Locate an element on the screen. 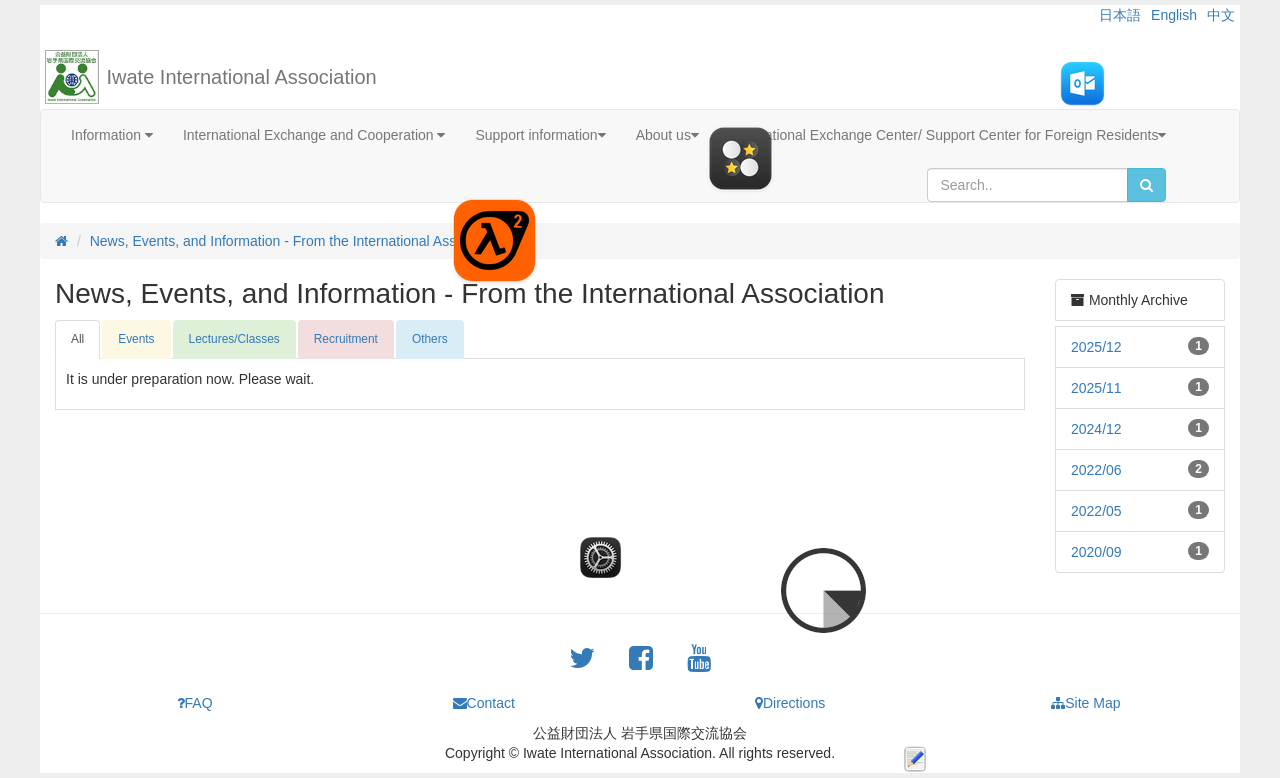 The width and height of the screenshot is (1280, 778). open gedit text editor is located at coordinates (915, 759).